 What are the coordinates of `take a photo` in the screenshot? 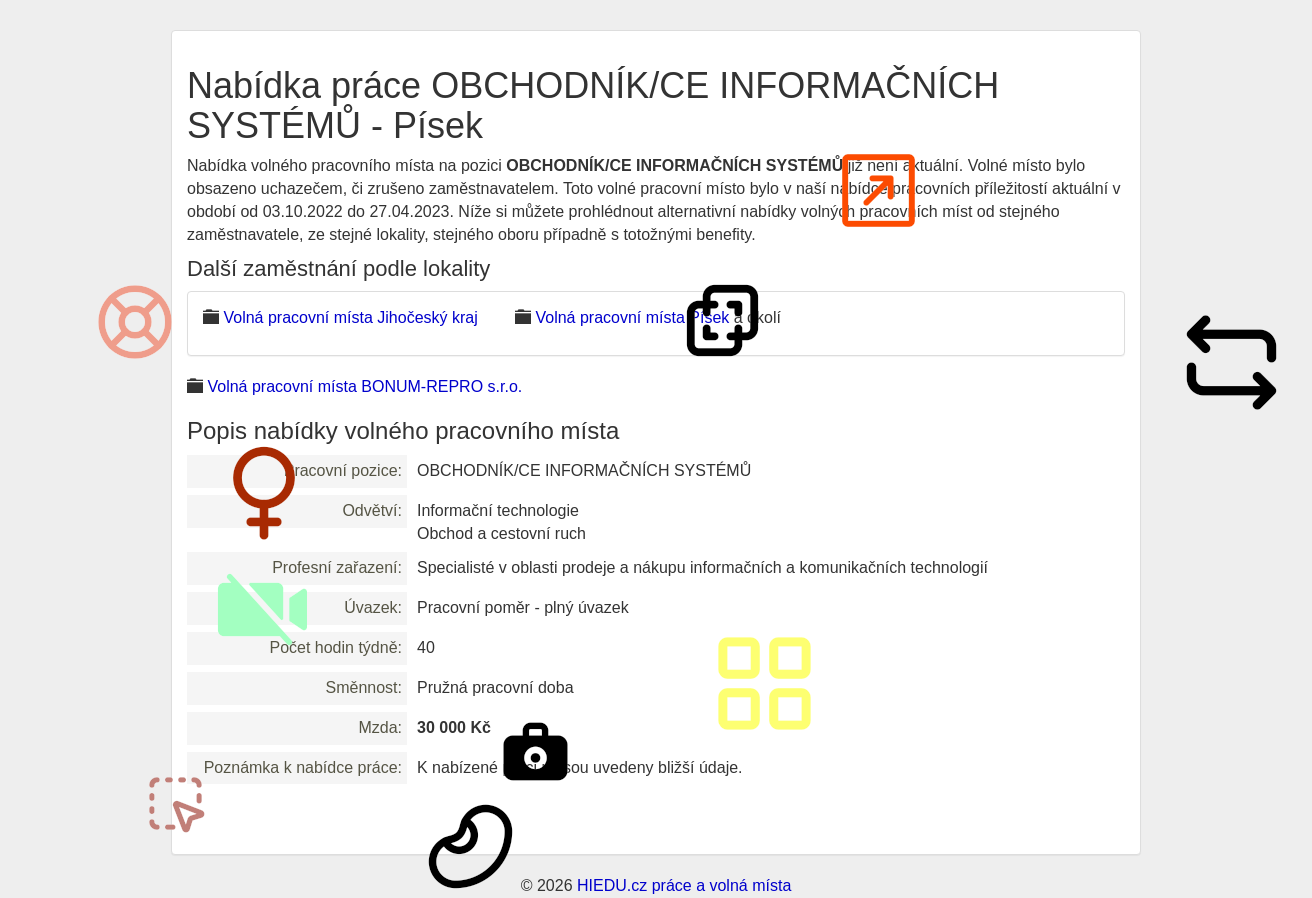 It's located at (535, 751).